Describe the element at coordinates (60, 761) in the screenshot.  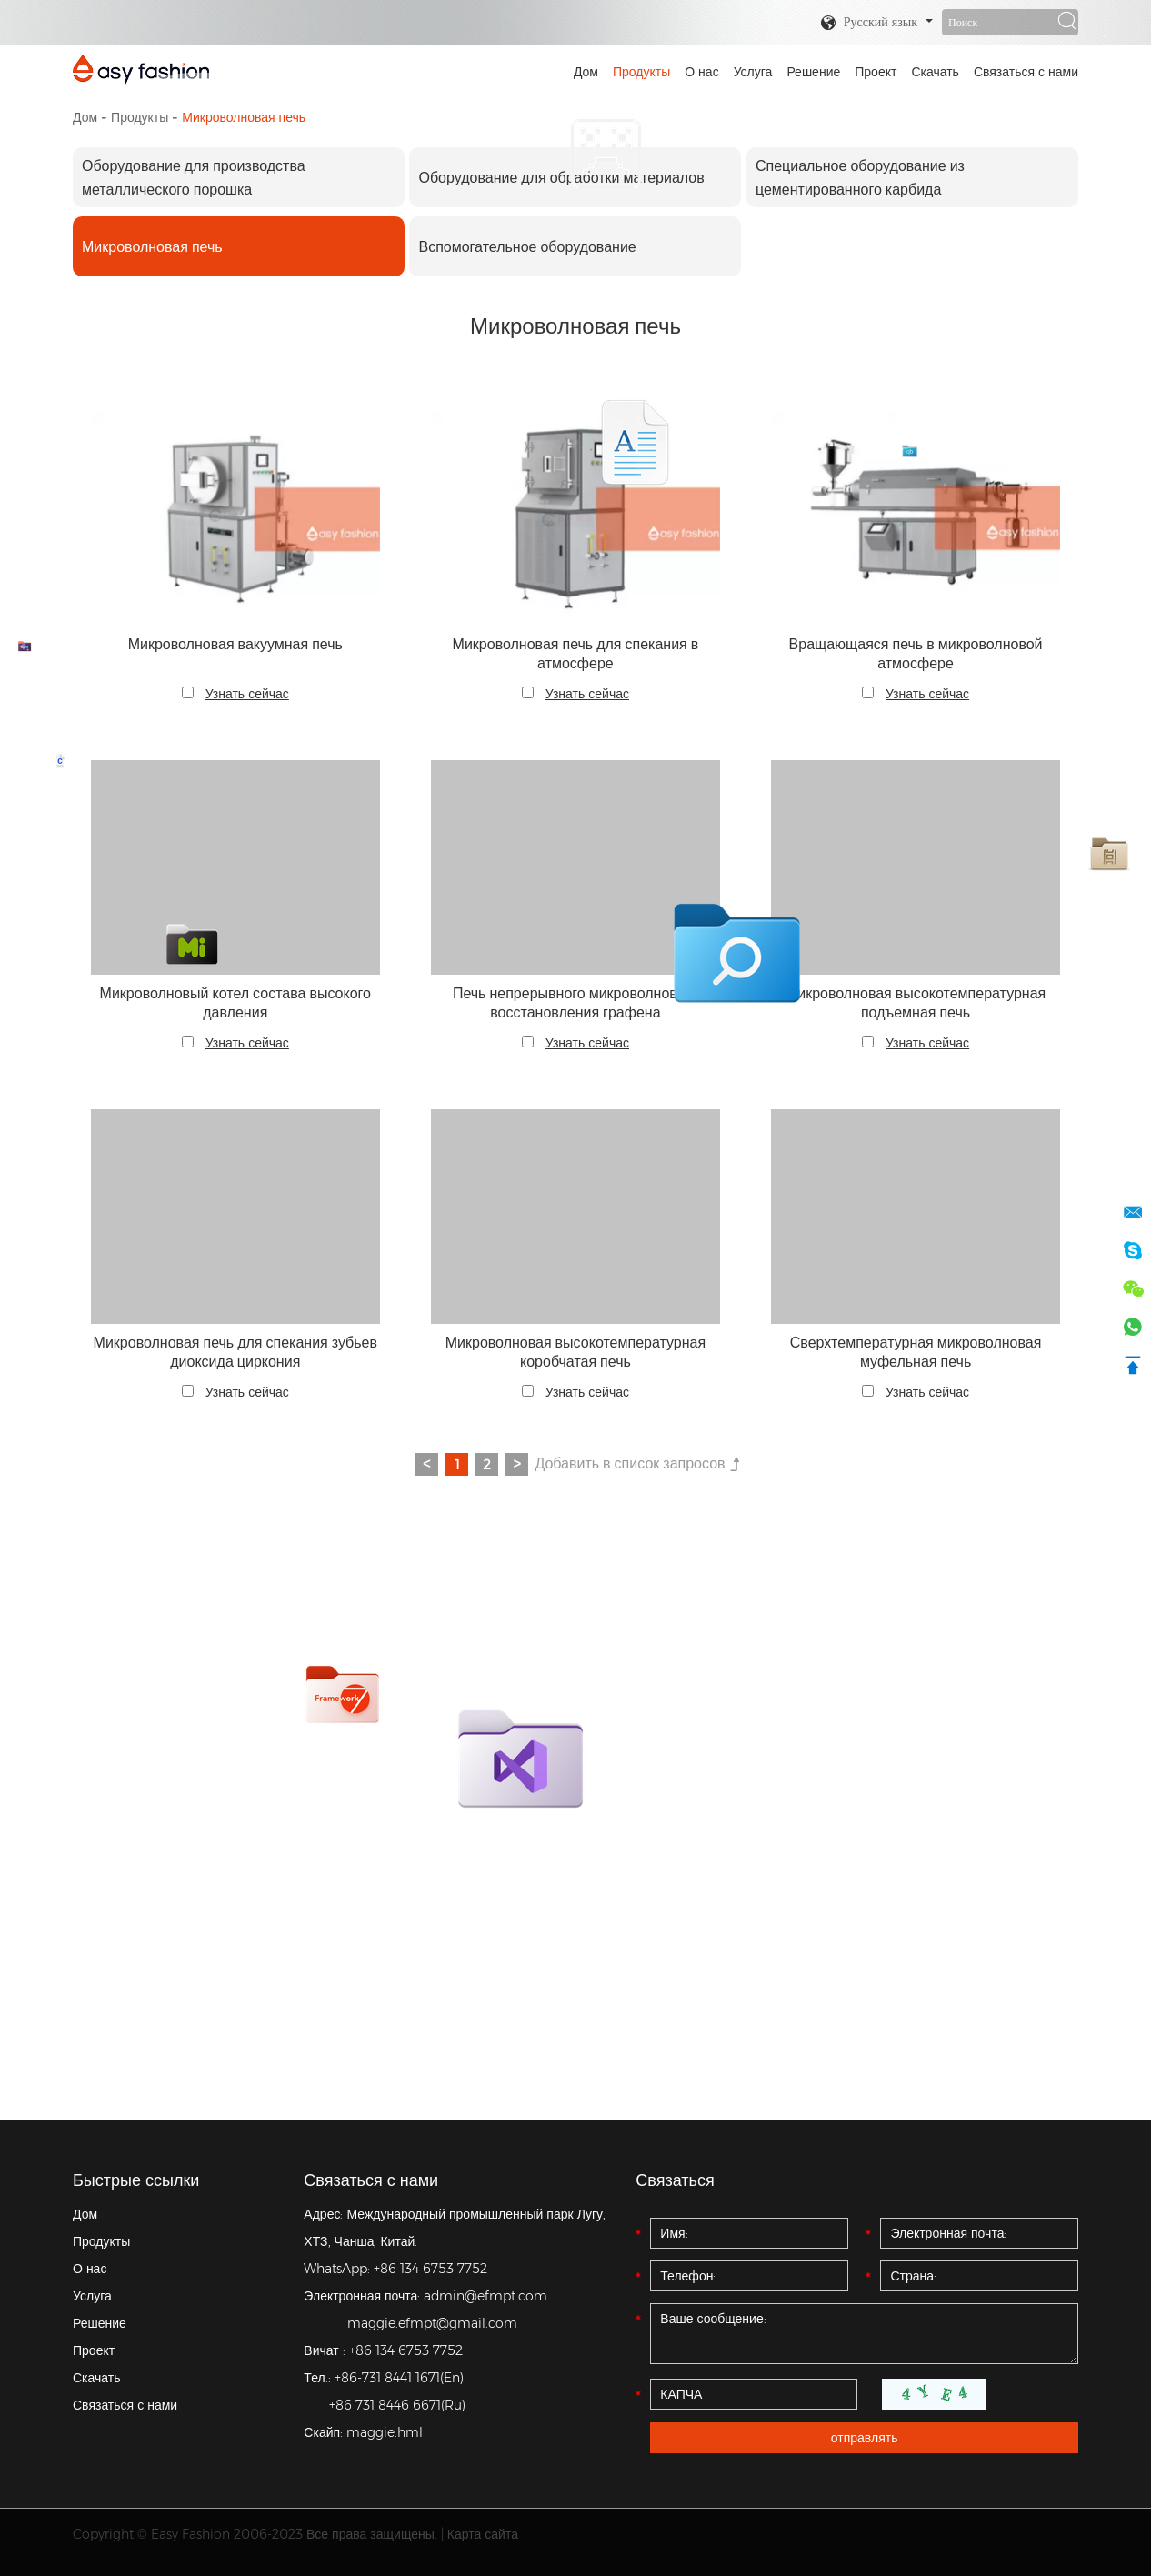
I see `c programming language source file` at that location.